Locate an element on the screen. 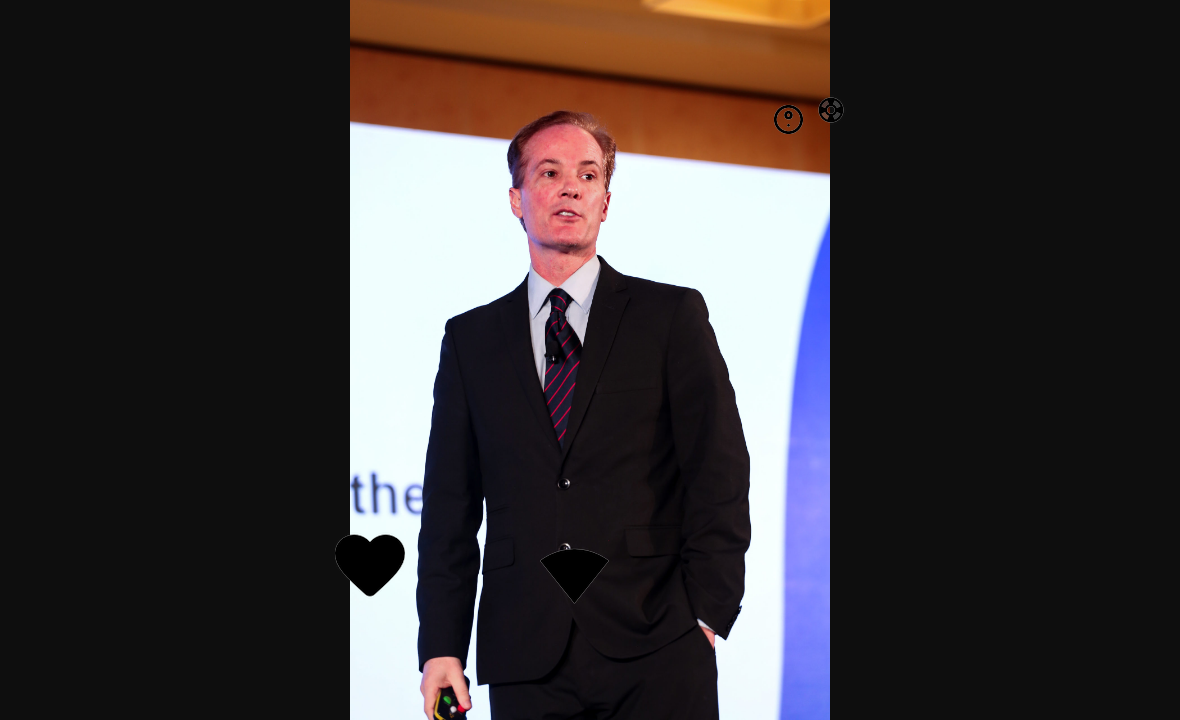  access help and support options is located at coordinates (831, 110).